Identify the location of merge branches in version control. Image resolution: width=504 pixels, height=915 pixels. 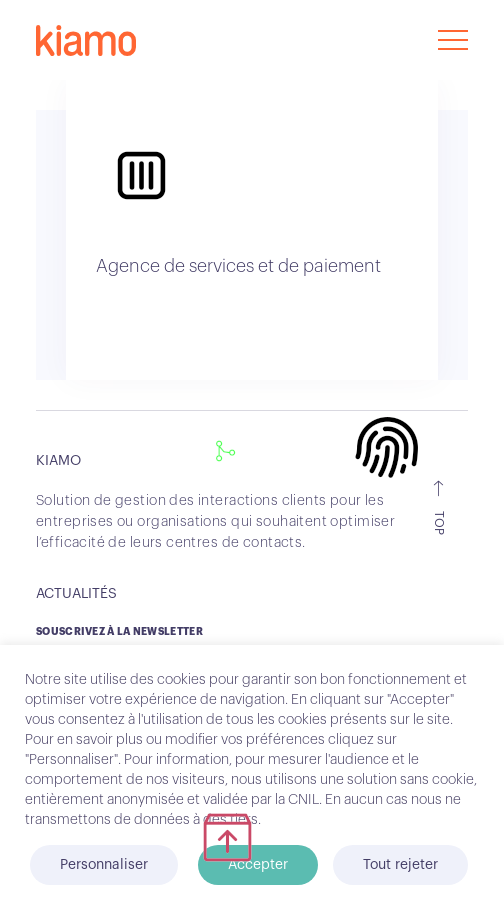
(224, 451).